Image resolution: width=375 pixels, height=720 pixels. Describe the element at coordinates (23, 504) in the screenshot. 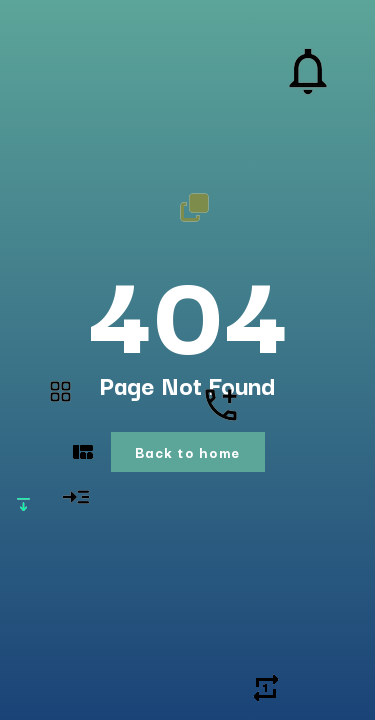

I see `download file or content` at that location.